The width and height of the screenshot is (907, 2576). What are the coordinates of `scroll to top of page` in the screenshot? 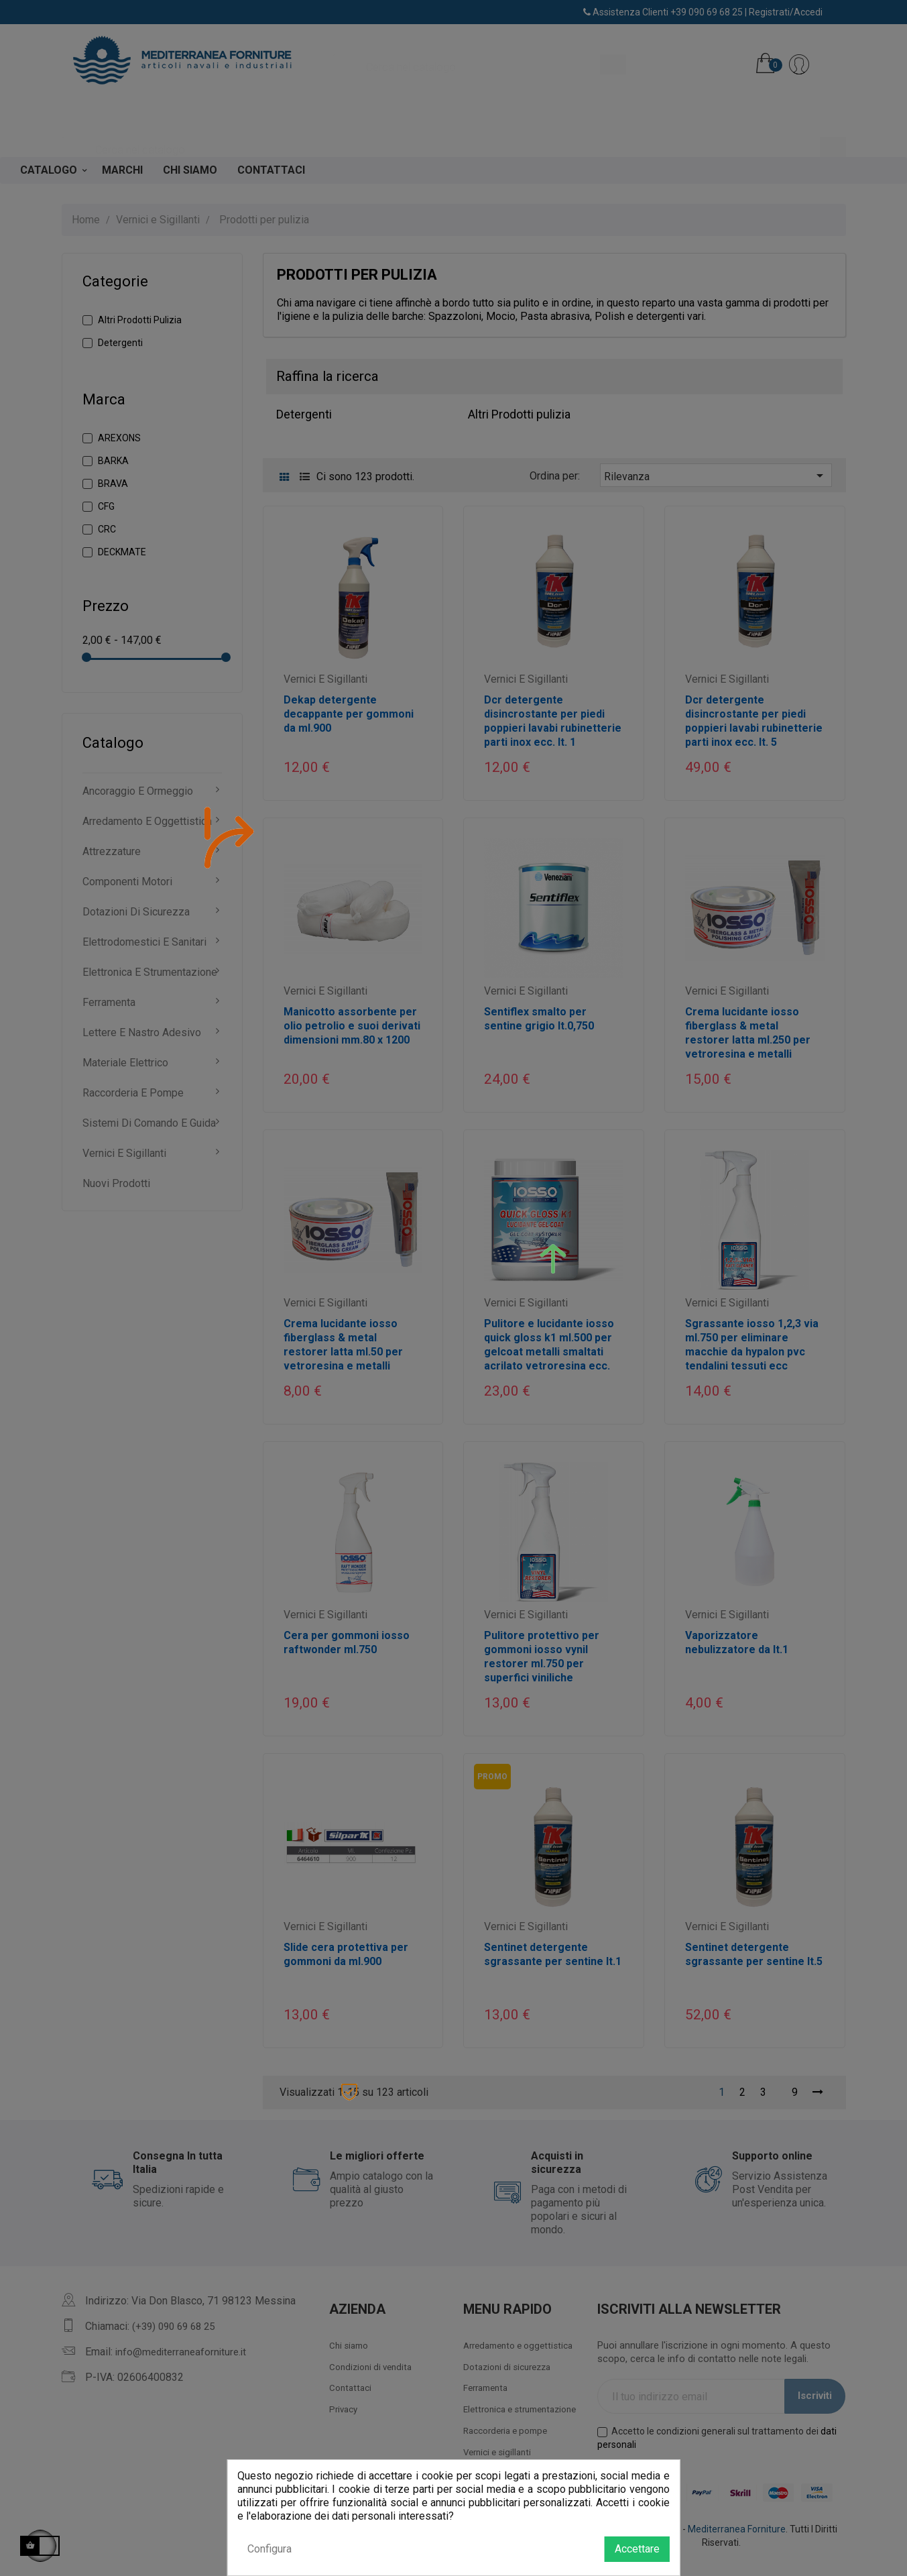 It's located at (553, 1259).